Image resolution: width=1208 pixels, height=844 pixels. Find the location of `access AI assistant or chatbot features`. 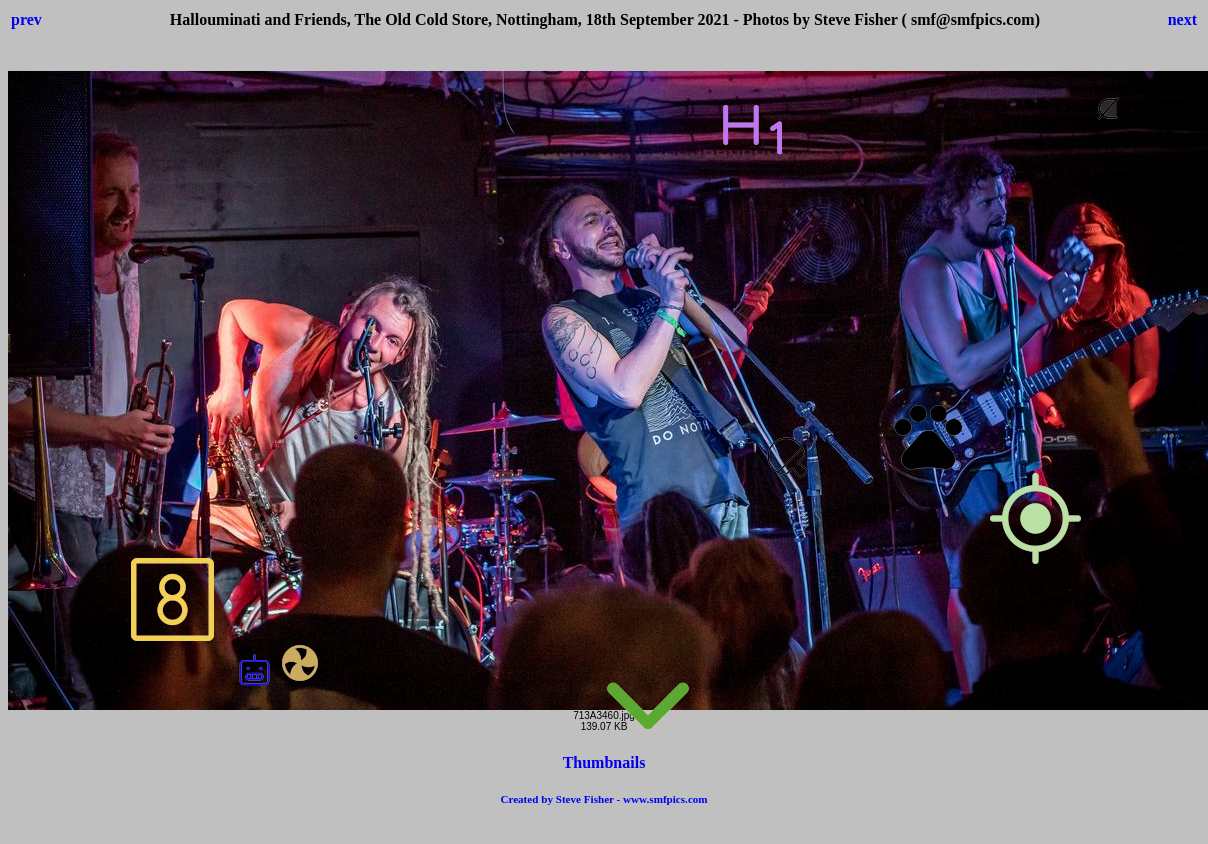

access AI assistant or chatbot features is located at coordinates (254, 671).